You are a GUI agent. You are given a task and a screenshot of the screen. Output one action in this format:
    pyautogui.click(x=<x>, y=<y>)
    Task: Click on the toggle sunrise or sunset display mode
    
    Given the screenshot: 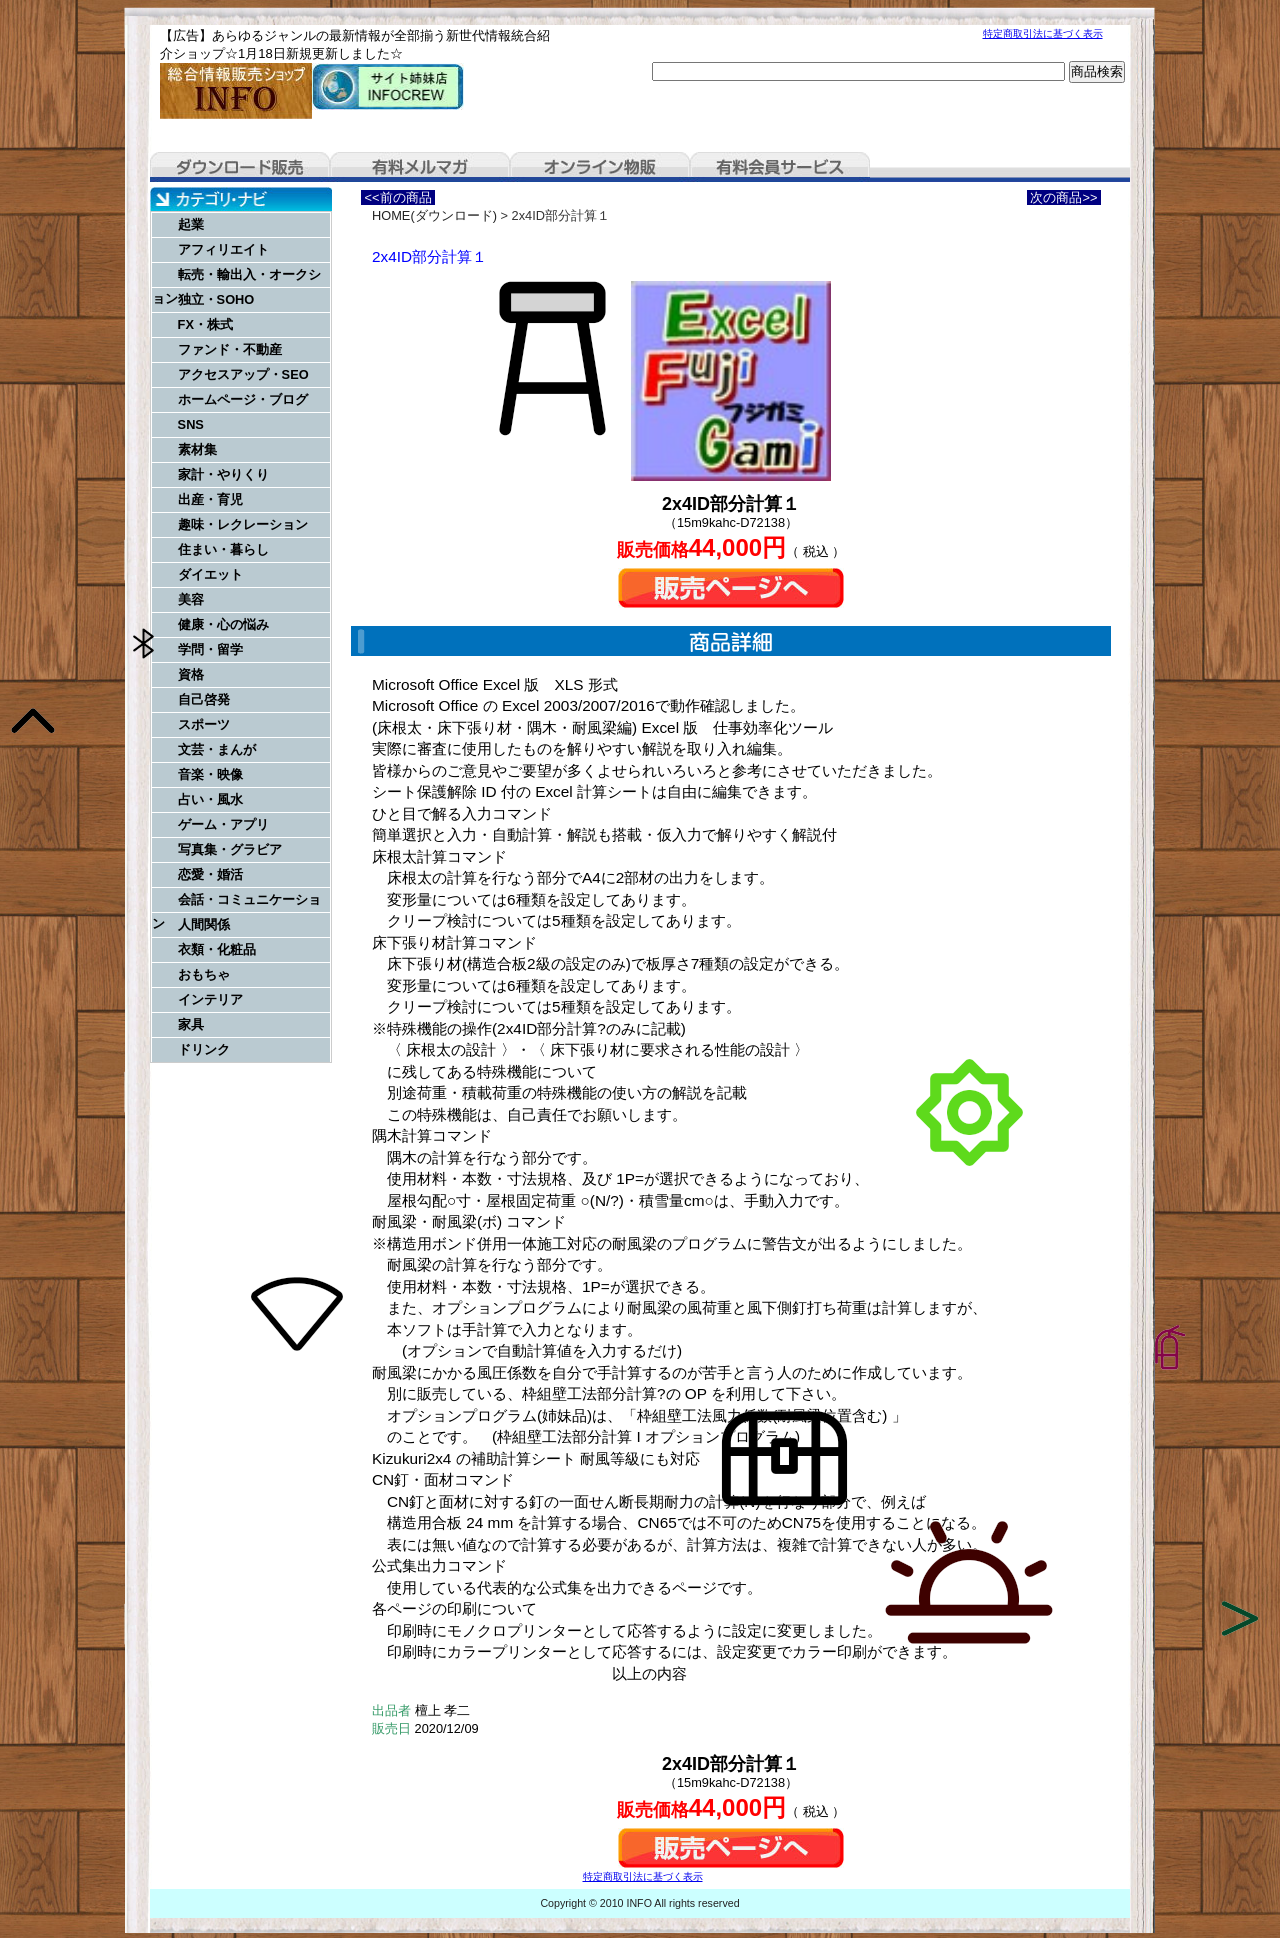 What is the action you would take?
    pyautogui.click(x=969, y=1588)
    